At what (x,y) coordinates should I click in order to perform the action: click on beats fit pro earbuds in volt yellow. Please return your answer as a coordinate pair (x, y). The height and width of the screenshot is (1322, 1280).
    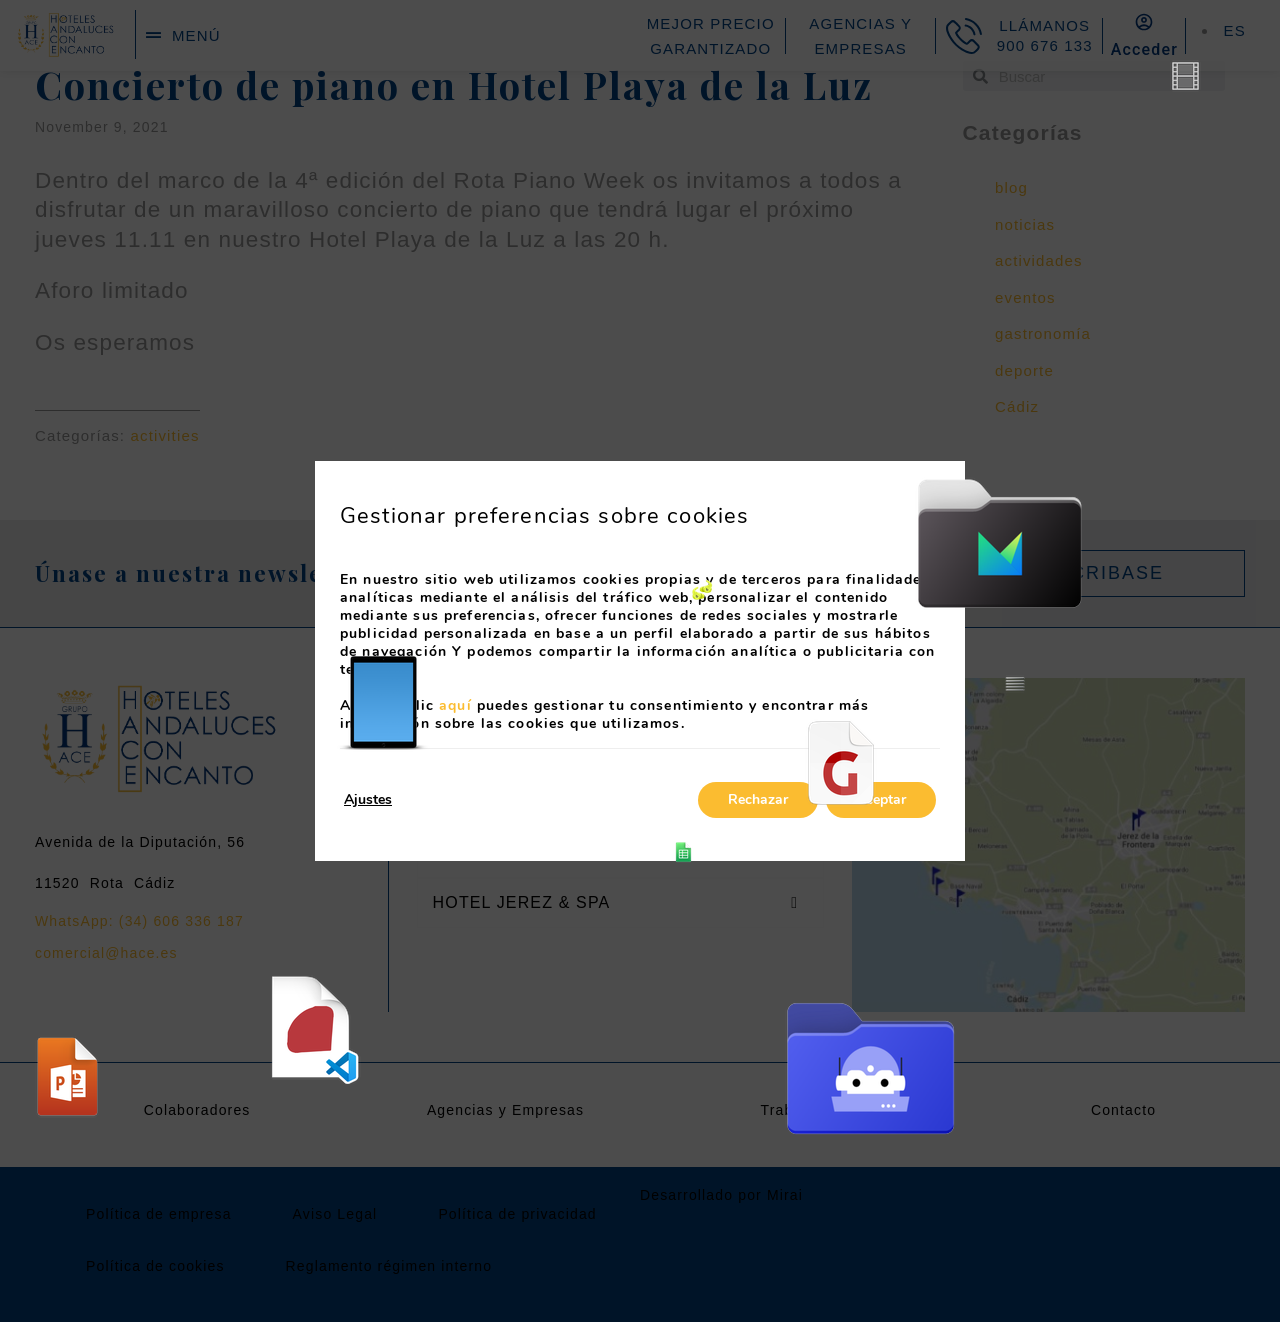
    Looking at the image, I should click on (702, 590).